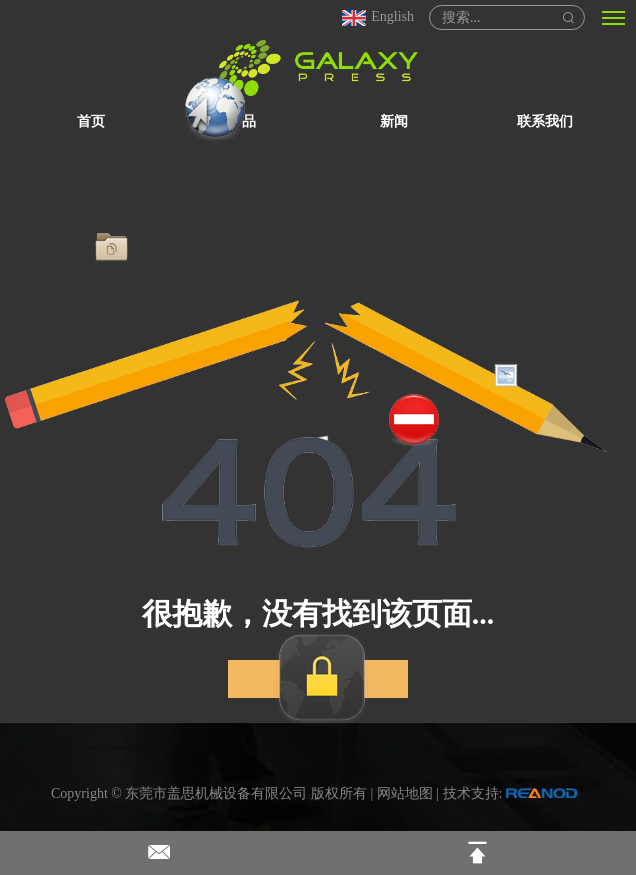 This screenshot has height=875, width=636. I want to click on open your documents folder, so click(111, 248).